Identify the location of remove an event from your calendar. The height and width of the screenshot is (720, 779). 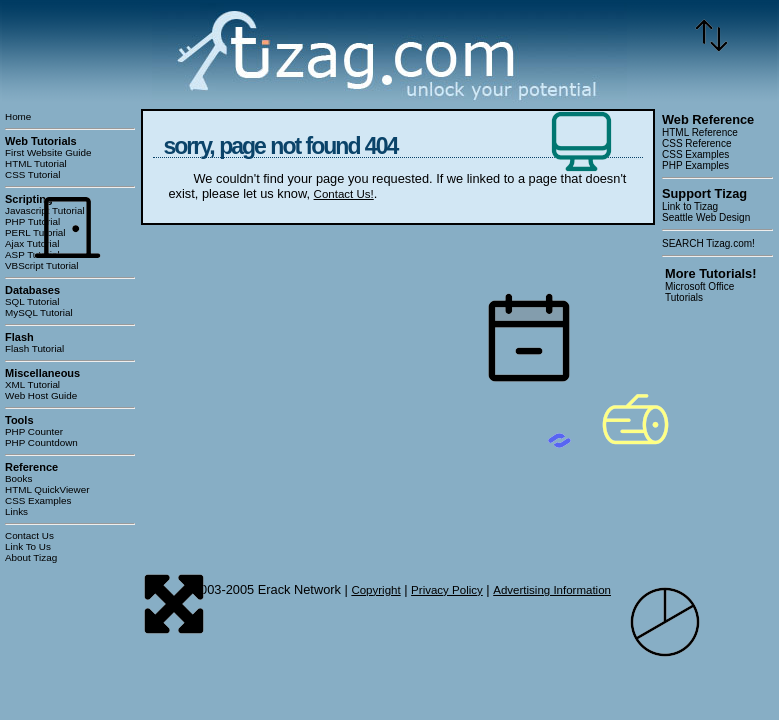
(529, 341).